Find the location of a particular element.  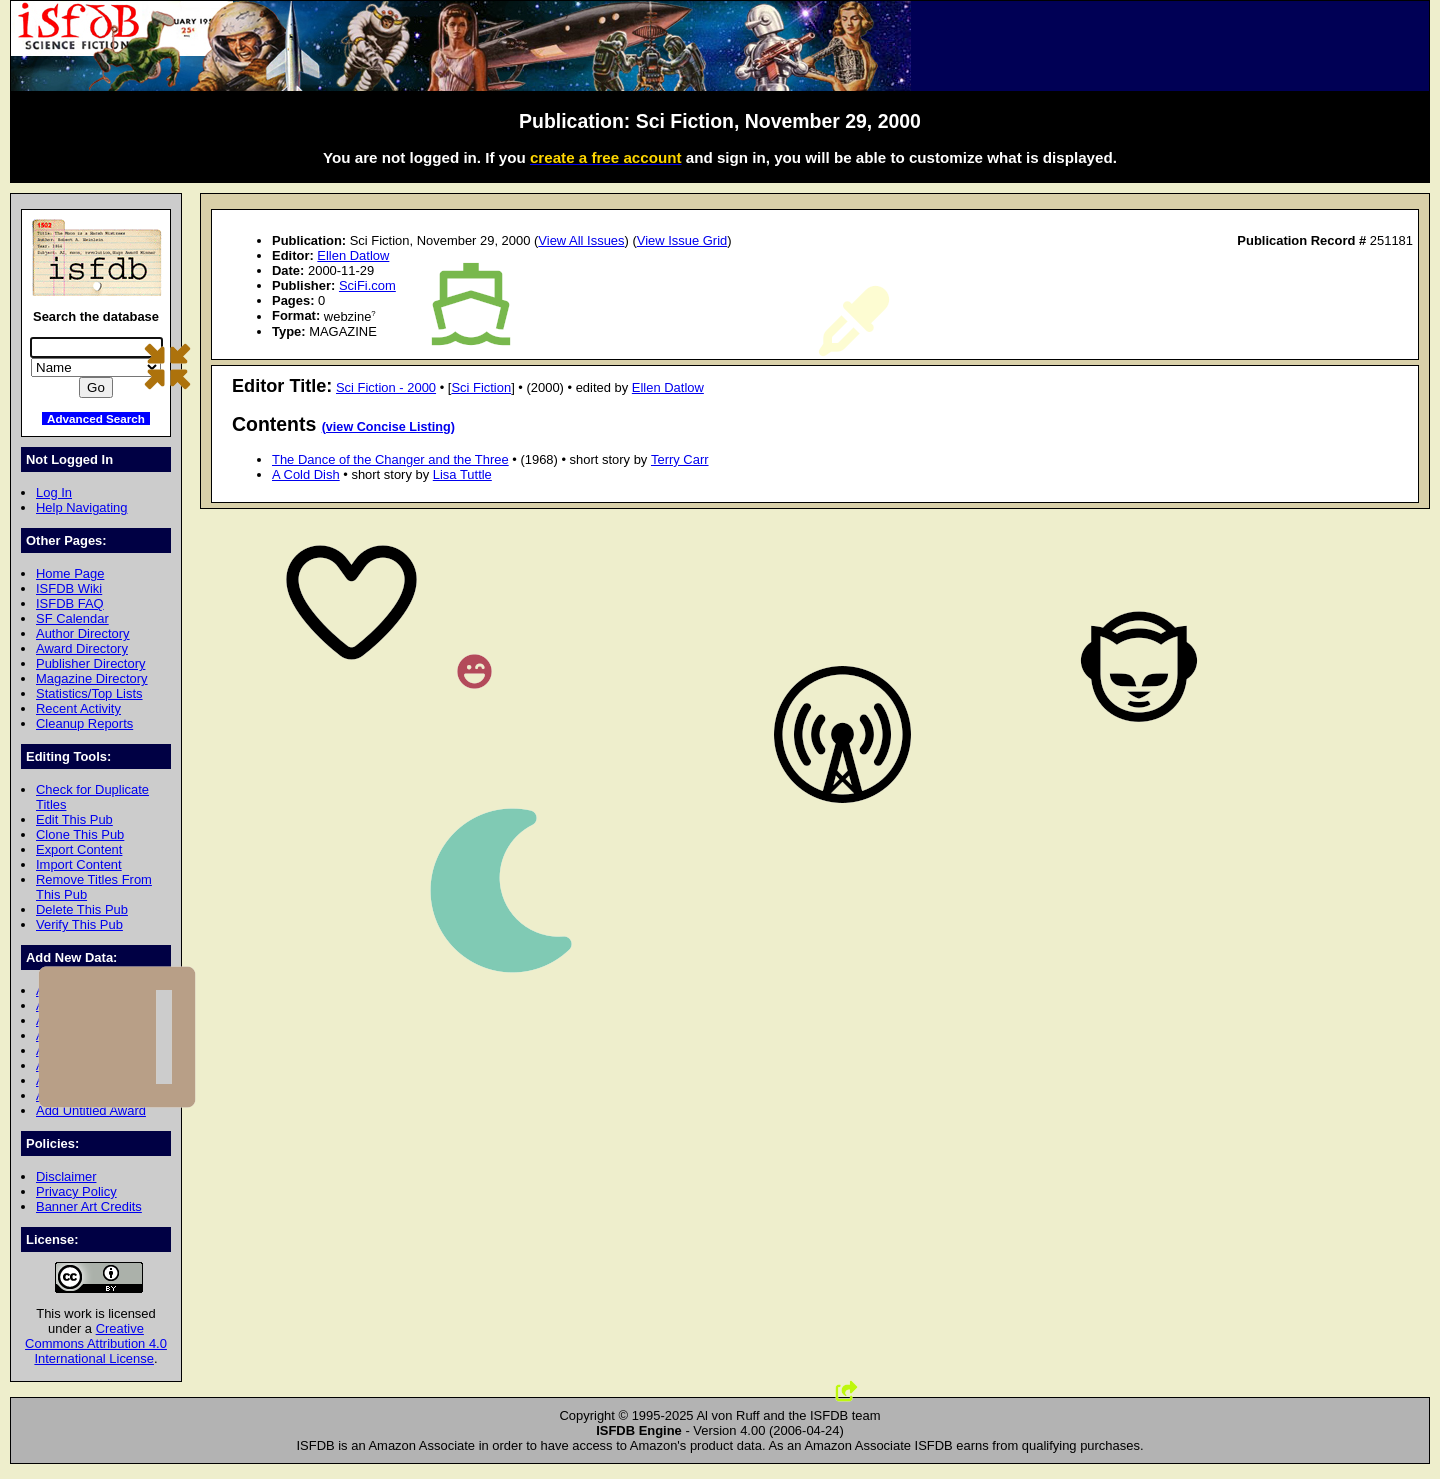

add to favorites is located at coordinates (351, 602).